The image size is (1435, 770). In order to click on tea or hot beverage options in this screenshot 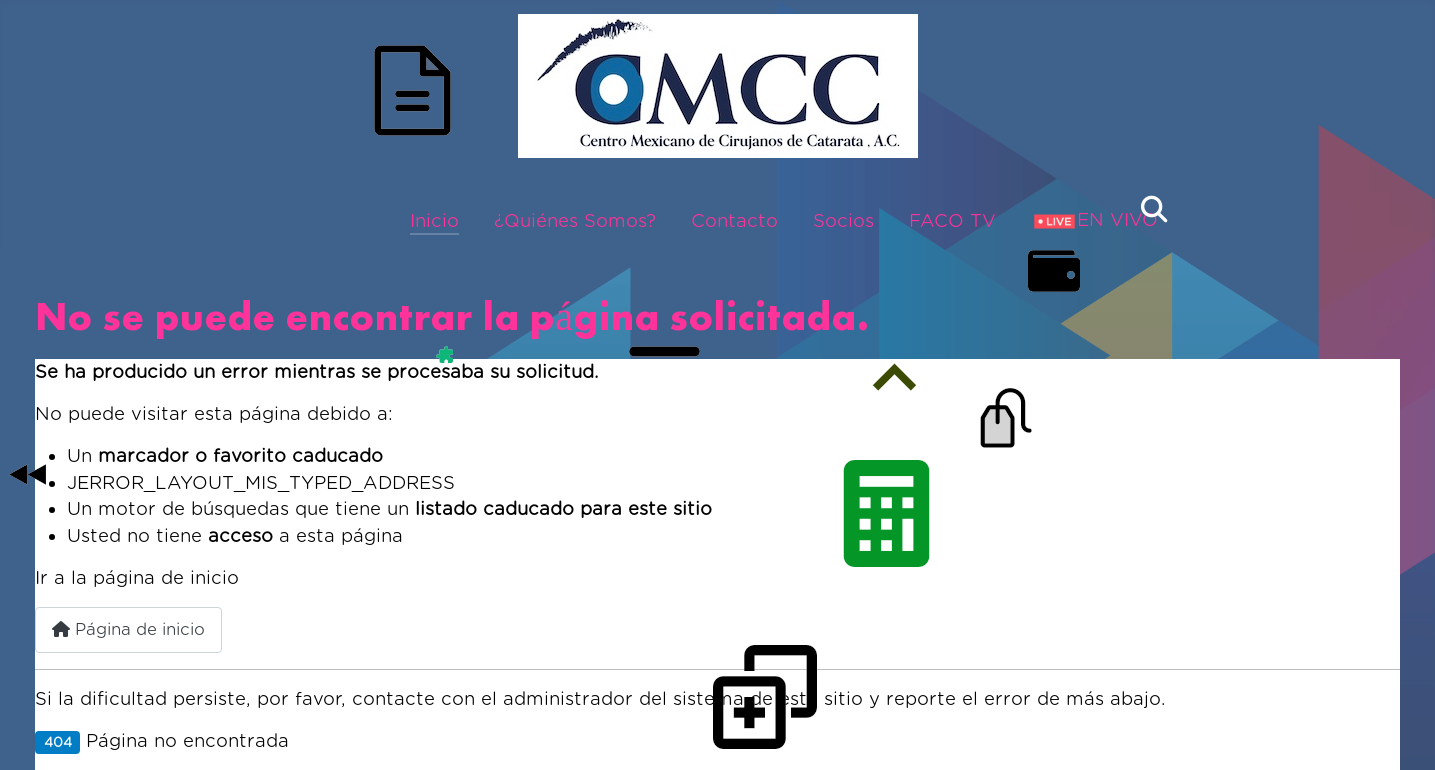, I will do `click(1004, 420)`.